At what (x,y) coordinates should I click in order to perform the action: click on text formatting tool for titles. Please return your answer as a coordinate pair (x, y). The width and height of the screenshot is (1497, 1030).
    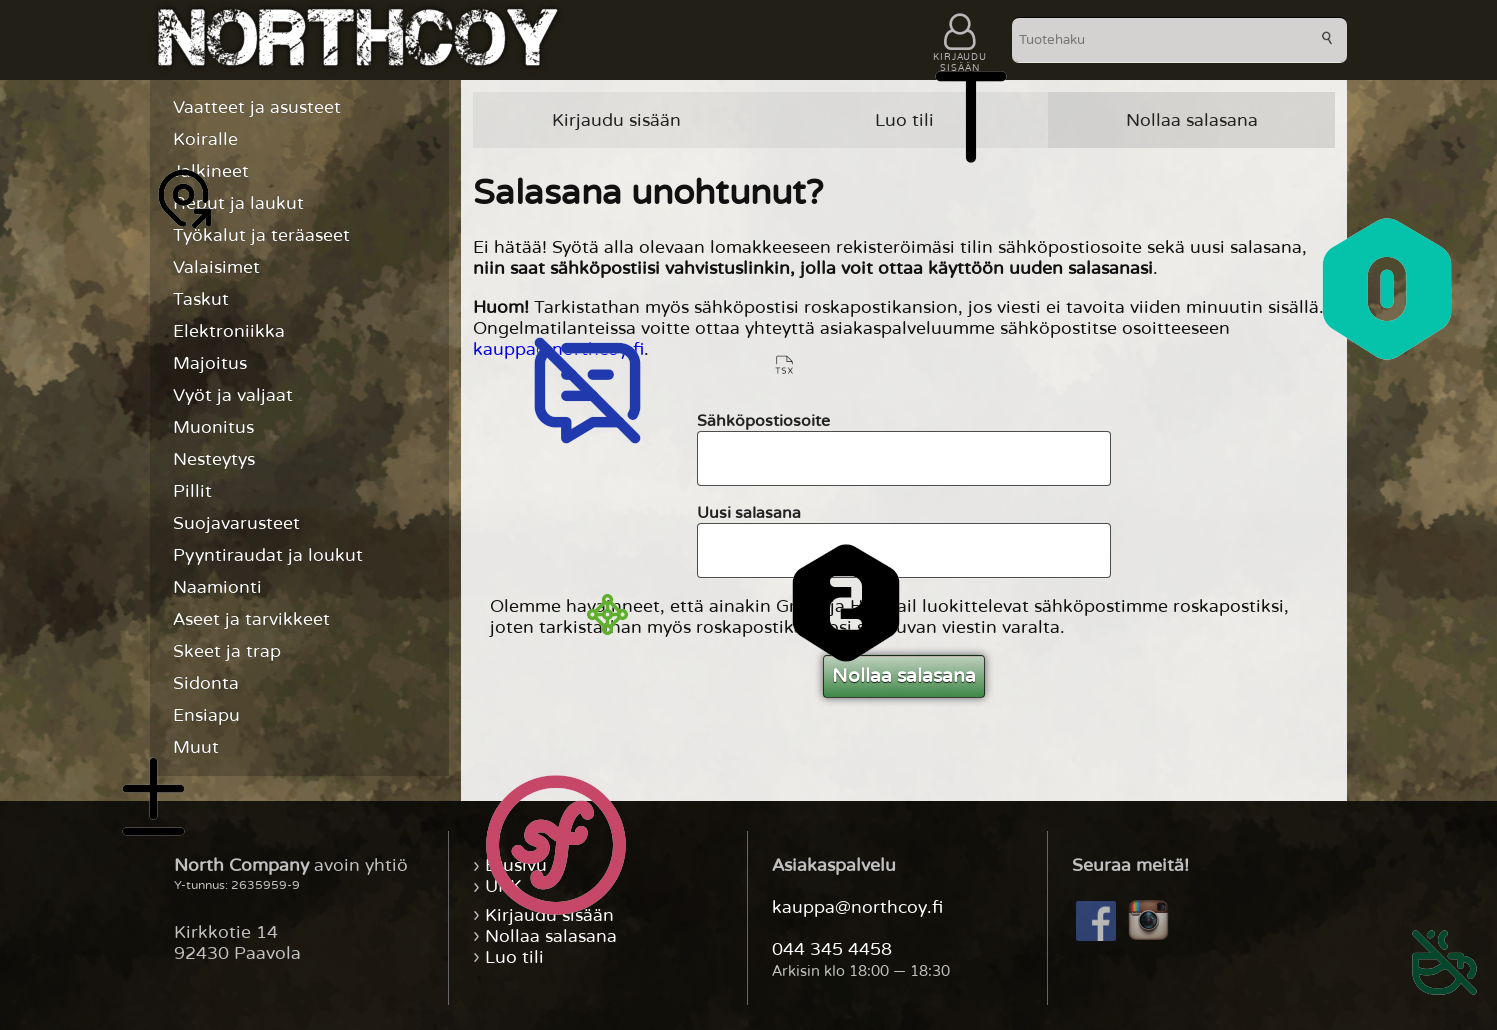
    Looking at the image, I should click on (971, 117).